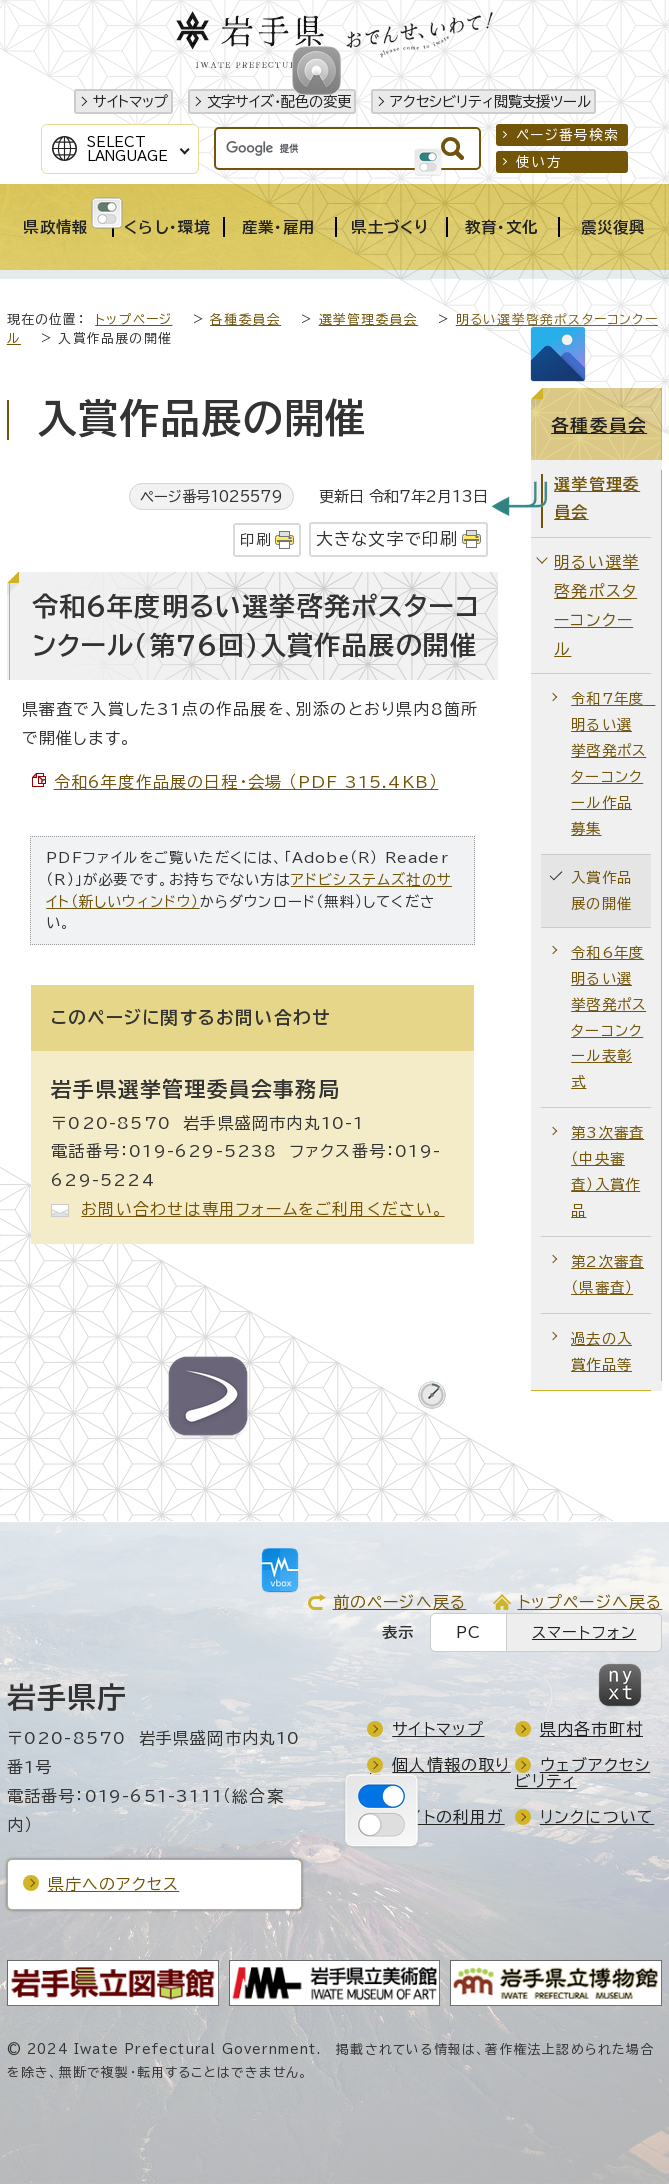 Image resolution: width=669 pixels, height=2184 pixels. What do you see at coordinates (428, 162) in the screenshot?
I see `open unity tweak tool settings` at bounding box center [428, 162].